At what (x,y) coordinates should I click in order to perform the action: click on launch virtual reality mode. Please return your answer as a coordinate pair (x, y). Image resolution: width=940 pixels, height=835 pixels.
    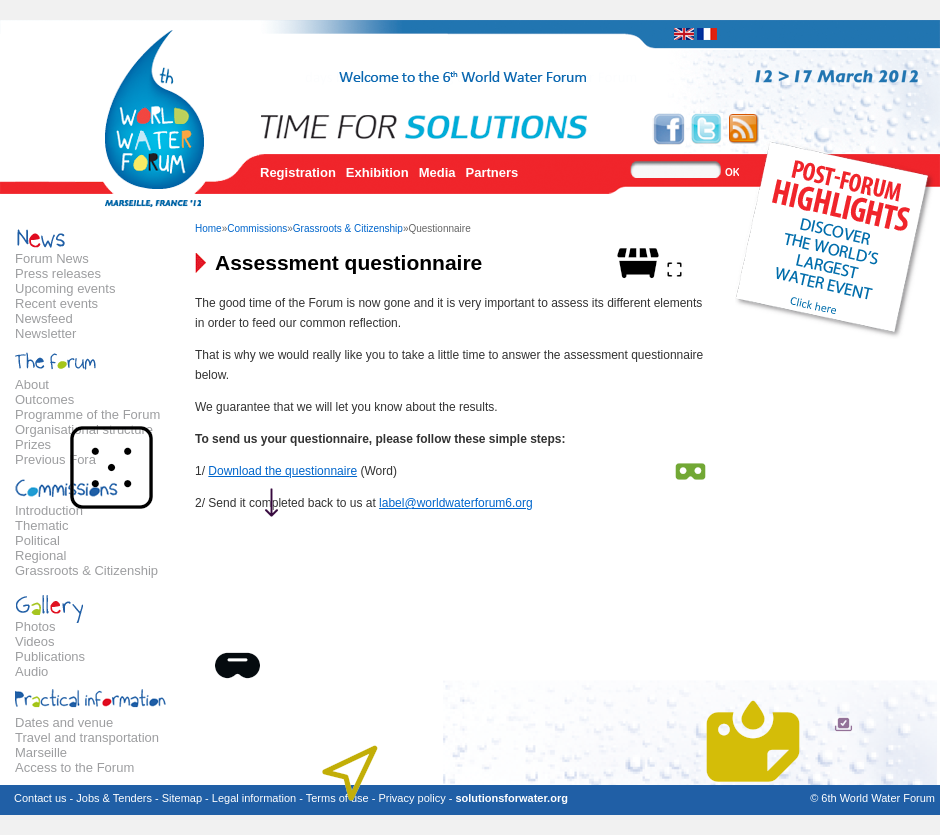
    Looking at the image, I should click on (690, 471).